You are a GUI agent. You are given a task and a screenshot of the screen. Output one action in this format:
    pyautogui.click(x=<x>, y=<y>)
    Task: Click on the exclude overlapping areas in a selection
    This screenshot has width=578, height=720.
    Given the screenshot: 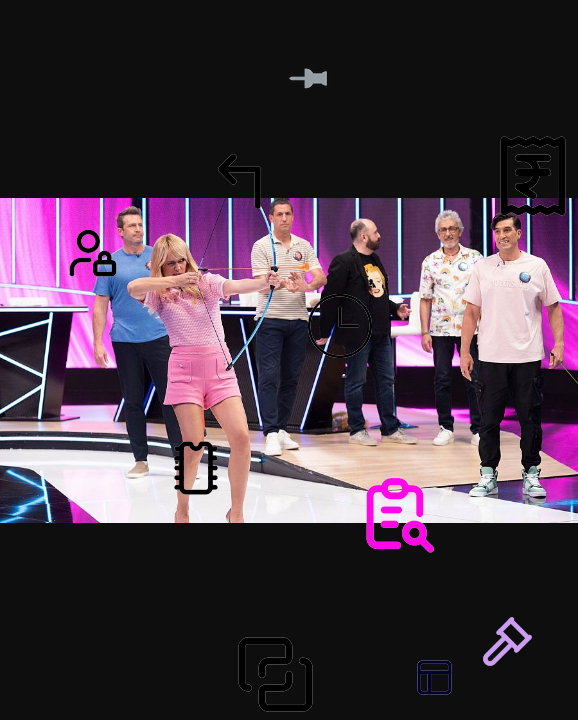 What is the action you would take?
    pyautogui.click(x=275, y=674)
    